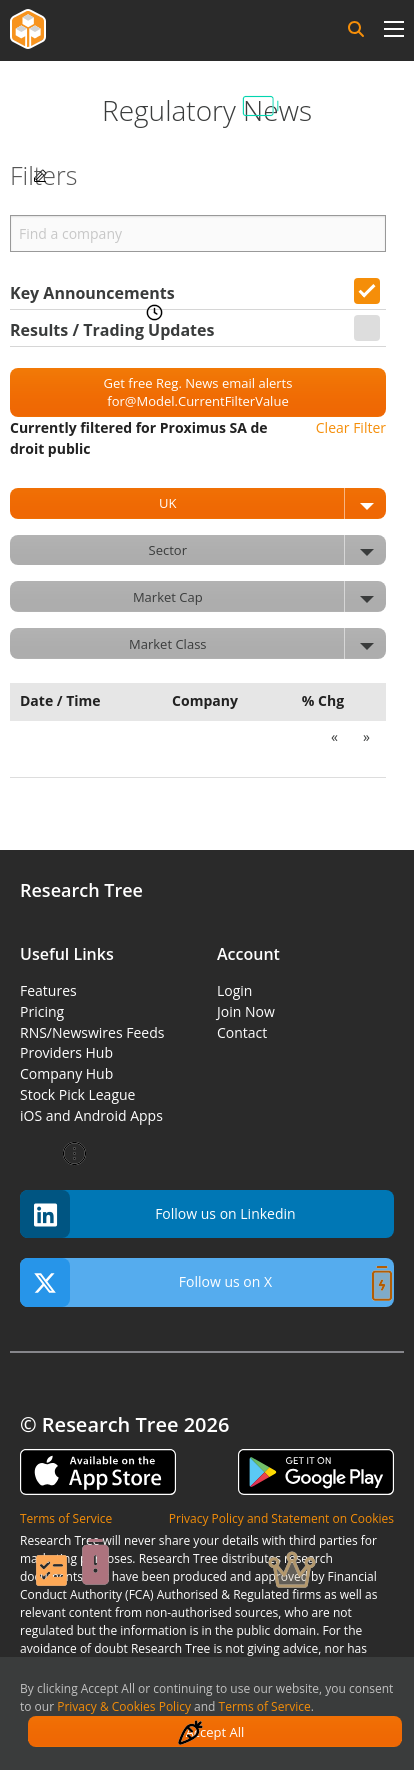 This screenshot has width=414, height=1770. What do you see at coordinates (74, 1153) in the screenshot?
I see `open more options menu` at bounding box center [74, 1153].